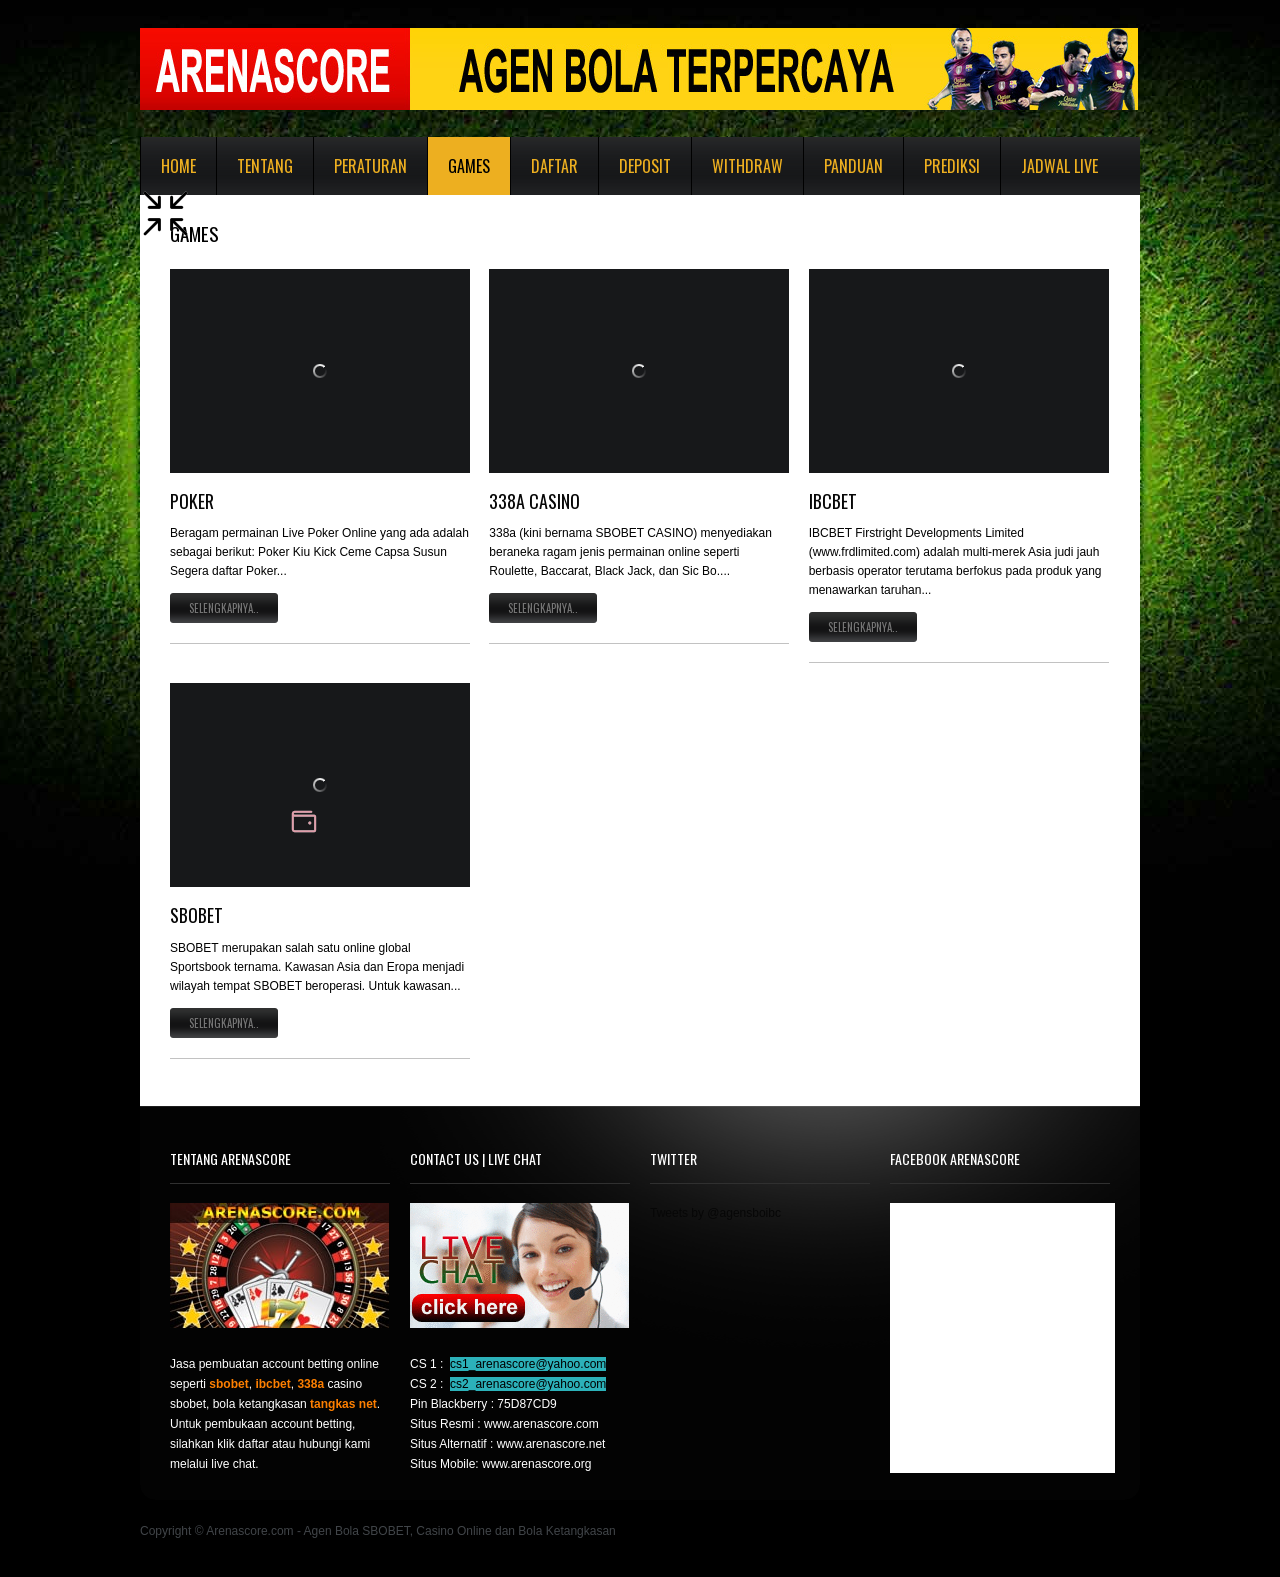 This screenshot has width=1280, height=1577. What do you see at coordinates (303, 822) in the screenshot?
I see `access your wallet or payment methods` at bounding box center [303, 822].